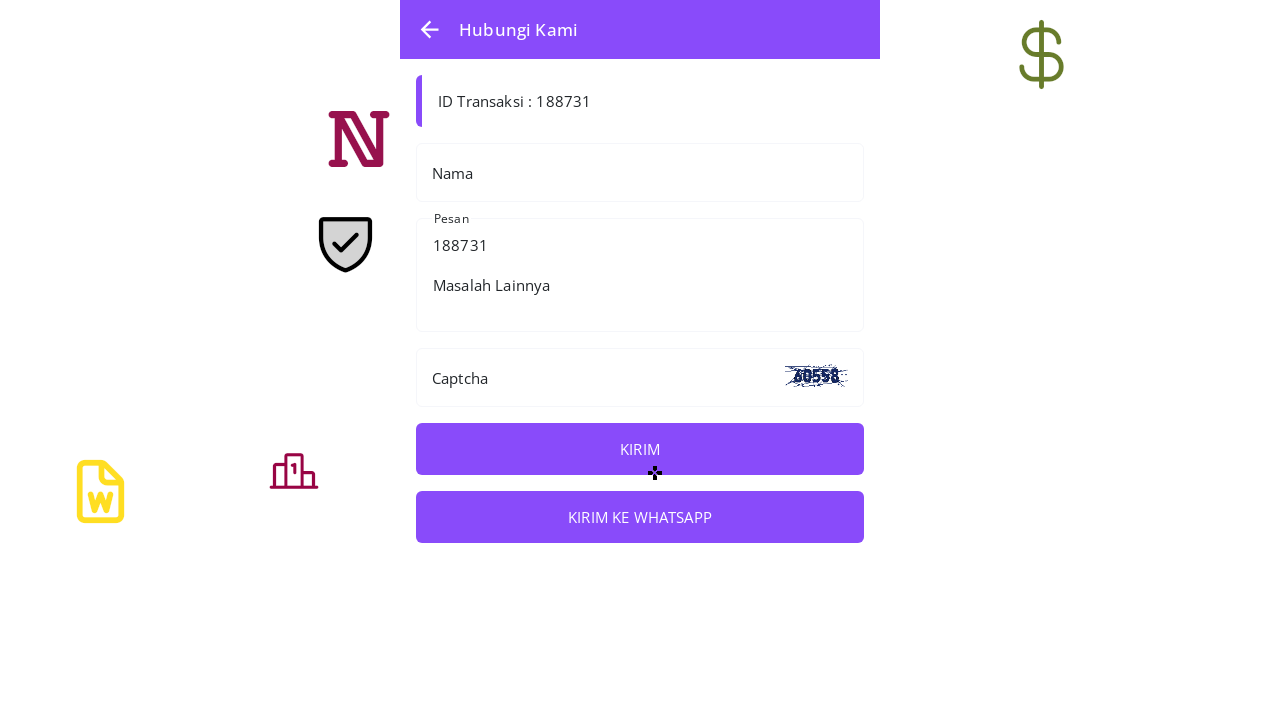  I want to click on view pricing or payment options, so click(1041, 54).